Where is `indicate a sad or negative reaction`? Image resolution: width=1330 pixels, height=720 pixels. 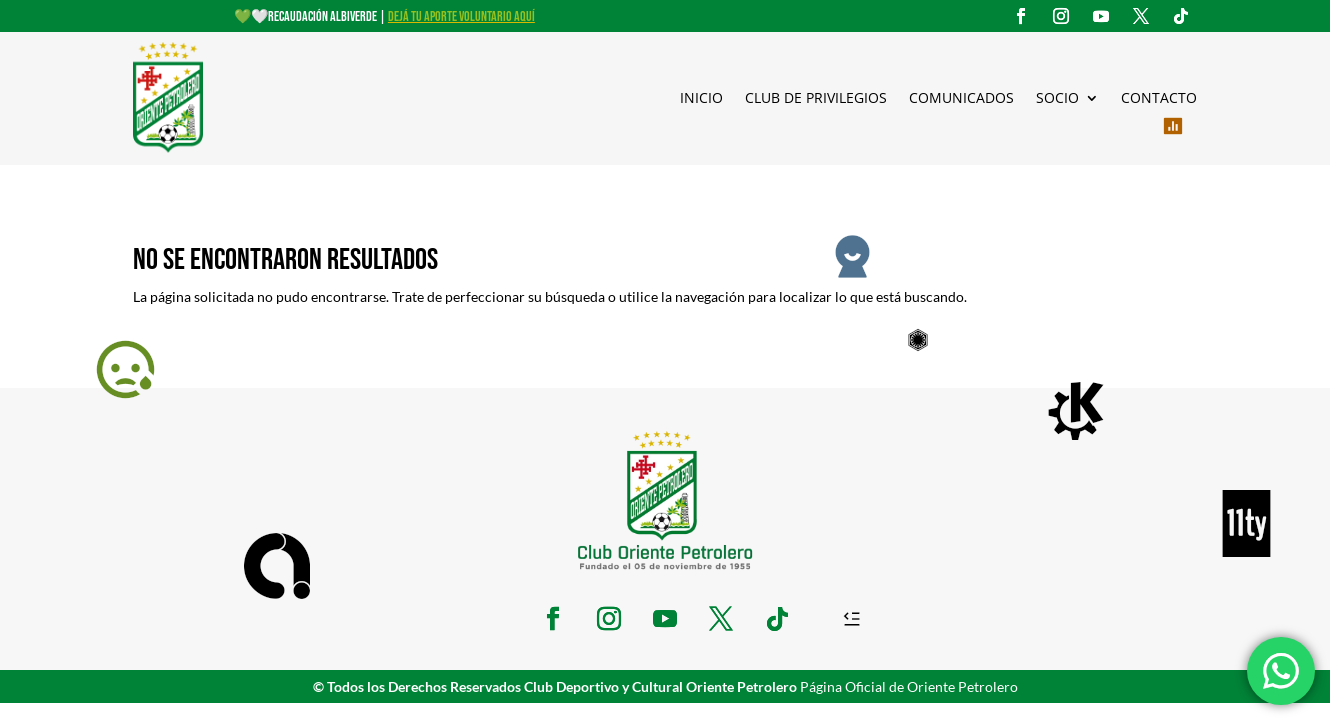 indicate a sad or negative reaction is located at coordinates (125, 369).